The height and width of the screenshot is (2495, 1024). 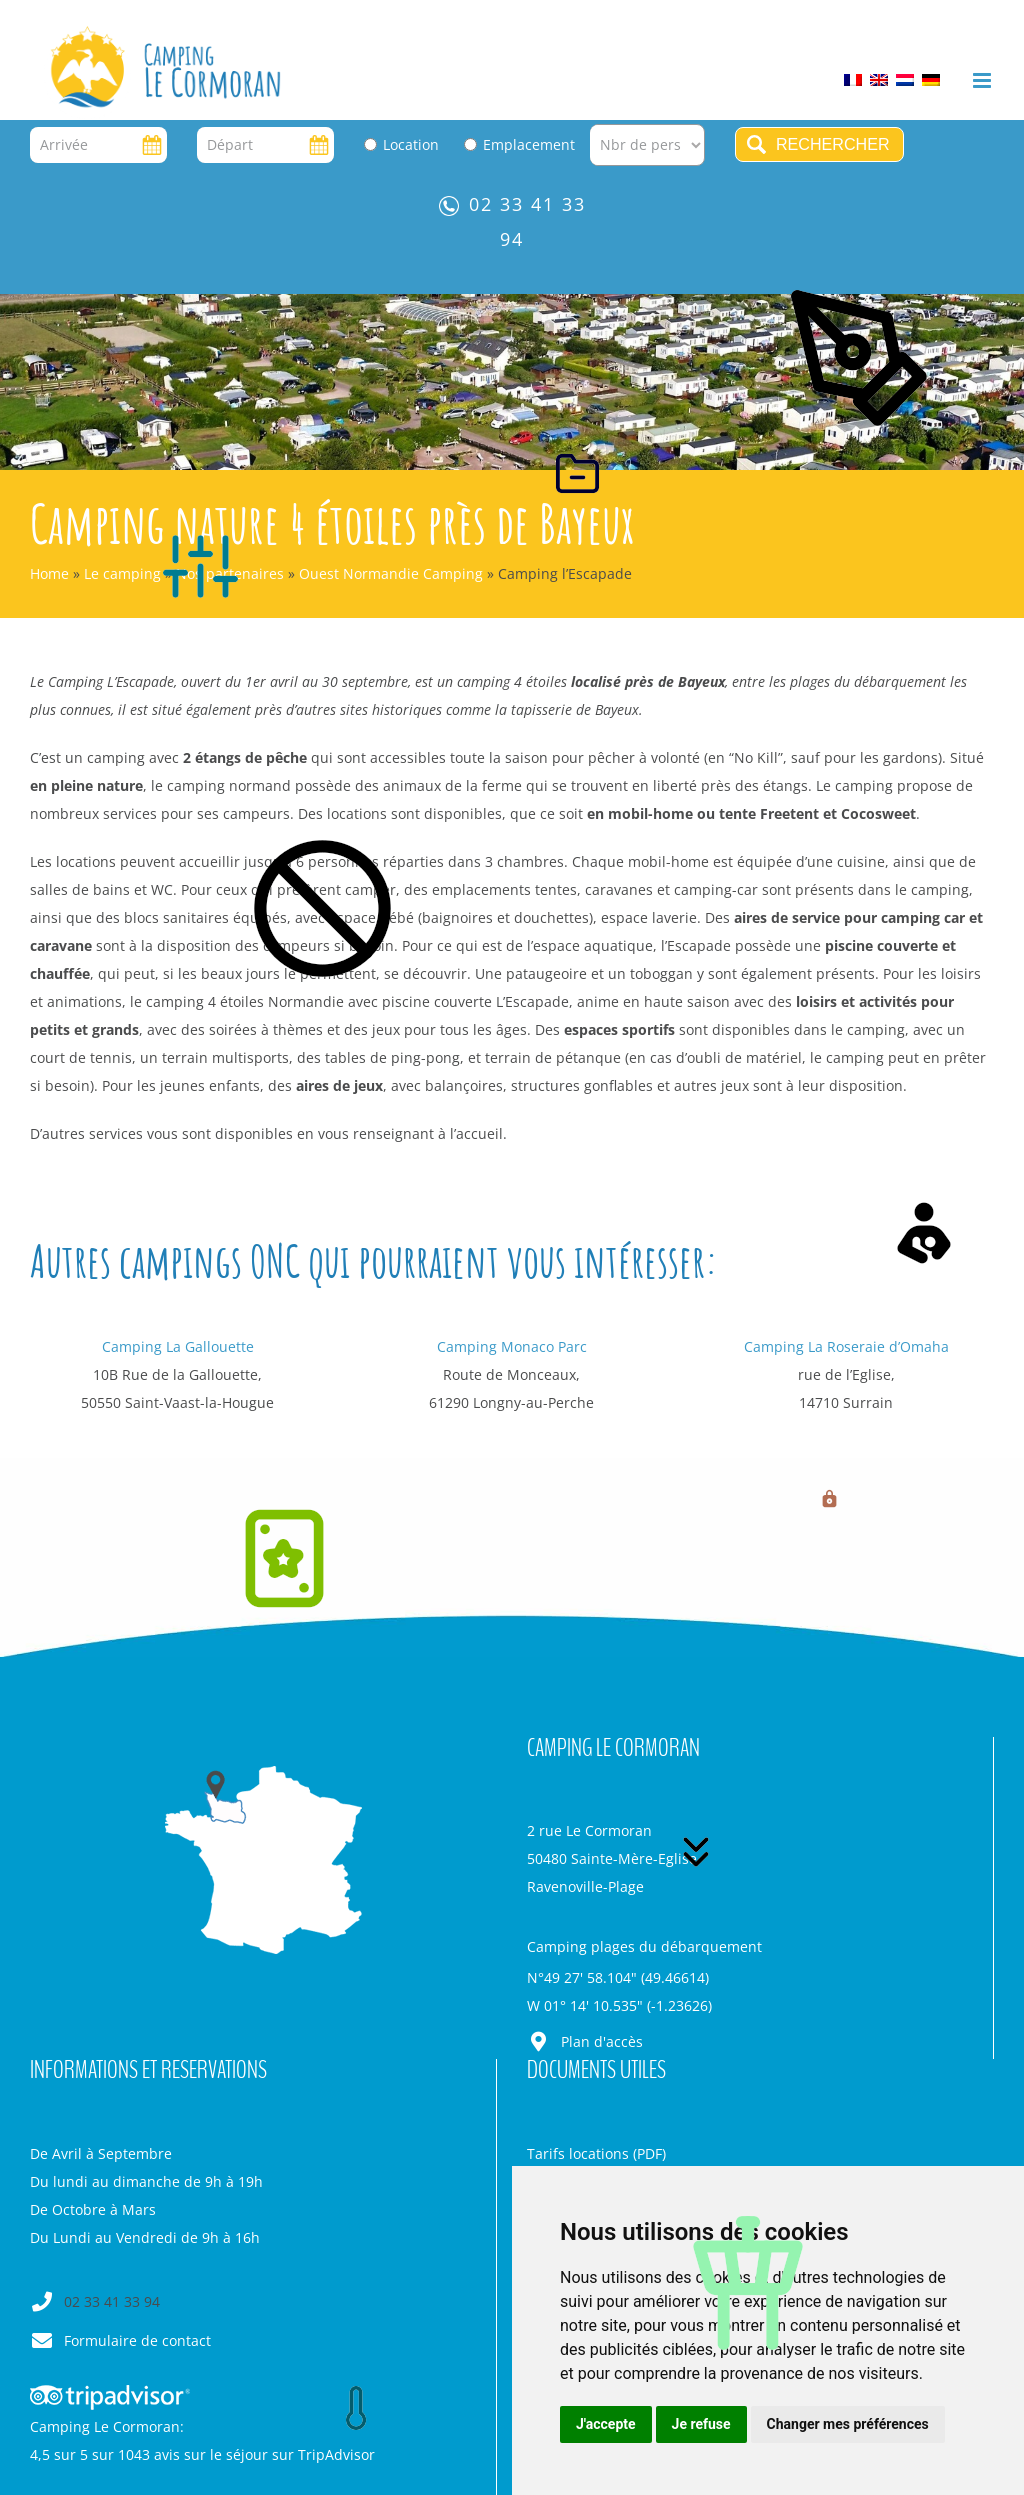 What do you see at coordinates (577, 473) in the screenshot?
I see `remove a folder` at bounding box center [577, 473].